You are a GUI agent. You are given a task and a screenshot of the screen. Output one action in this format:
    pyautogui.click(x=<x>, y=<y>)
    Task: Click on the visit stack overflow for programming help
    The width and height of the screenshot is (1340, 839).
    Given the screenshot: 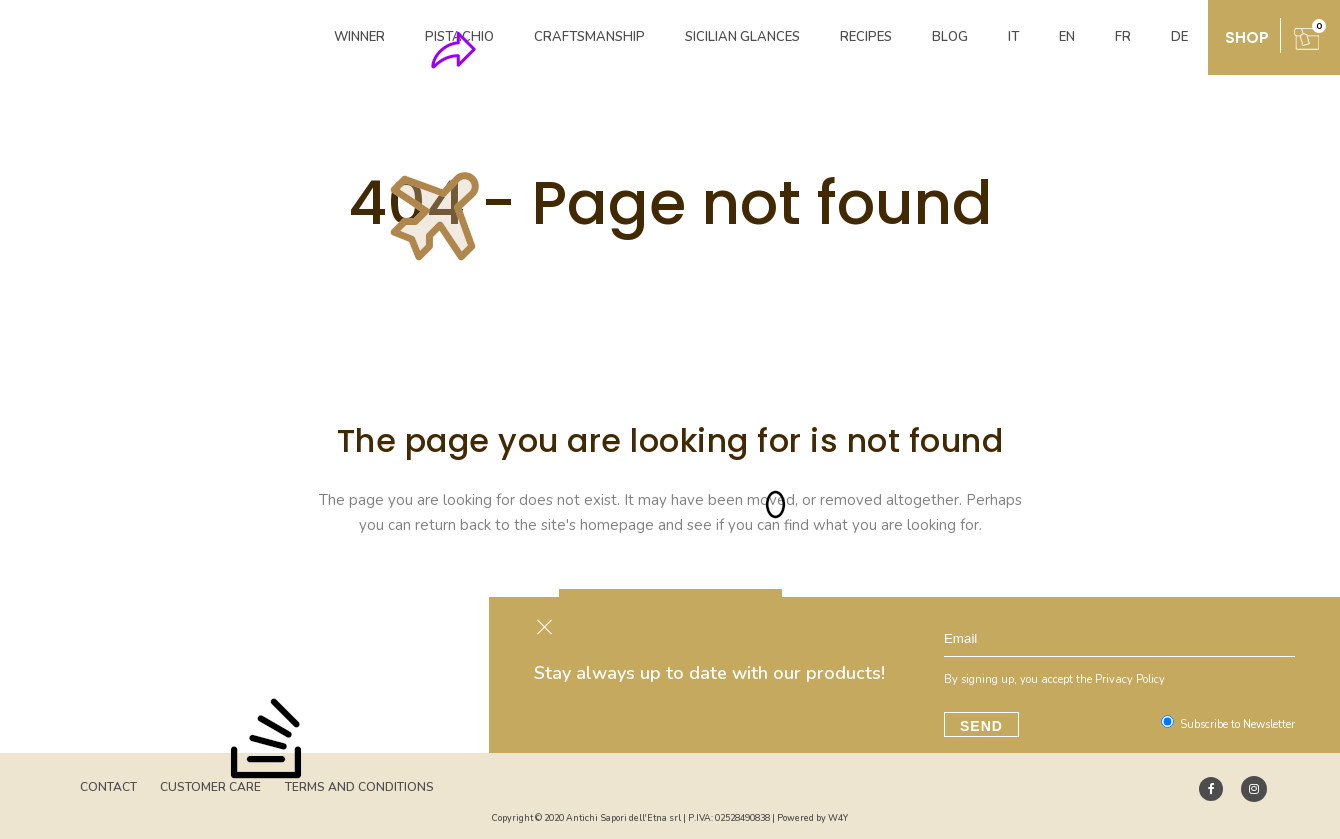 What is the action you would take?
    pyautogui.click(x=266, y=740)
    